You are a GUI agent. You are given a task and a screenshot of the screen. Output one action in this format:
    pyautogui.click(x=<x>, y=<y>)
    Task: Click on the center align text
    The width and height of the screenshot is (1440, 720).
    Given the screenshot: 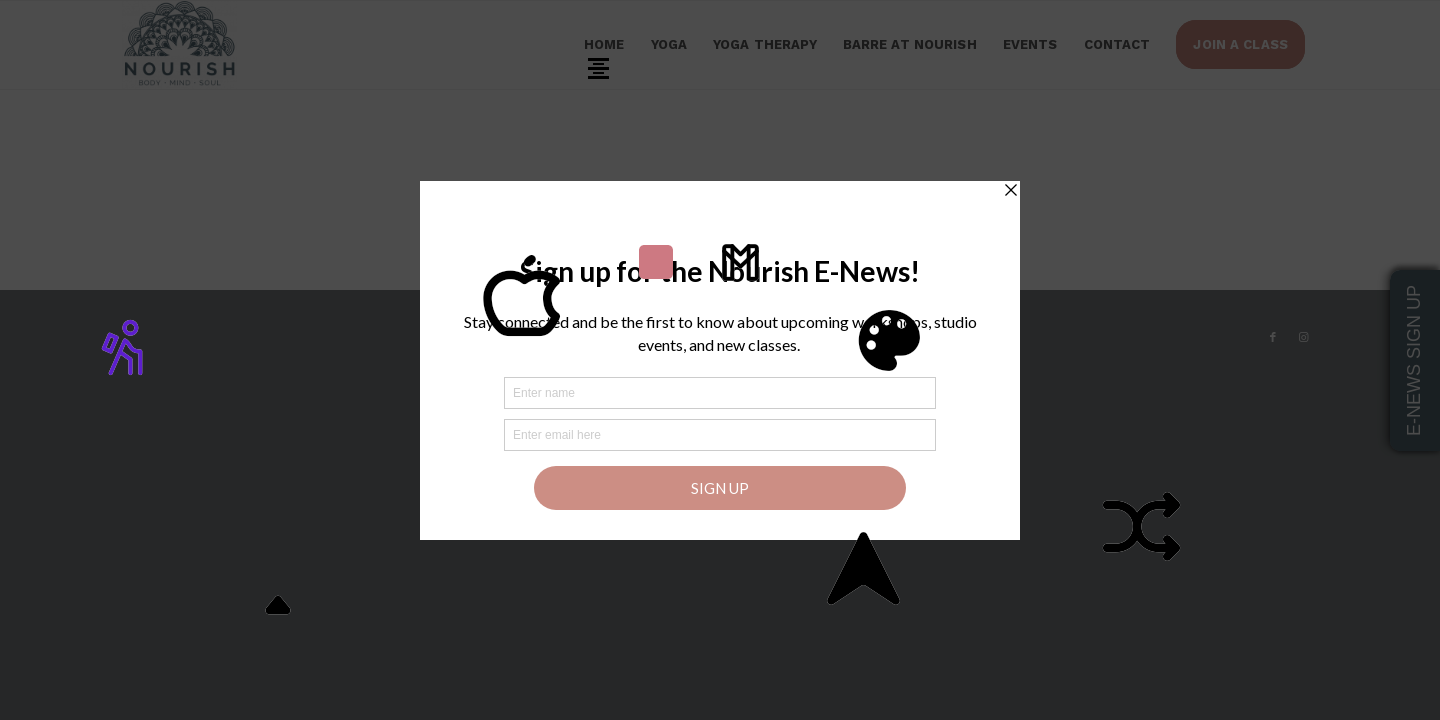 What is the action you would take?
    pyautogui.click(x=598, y=68)
    